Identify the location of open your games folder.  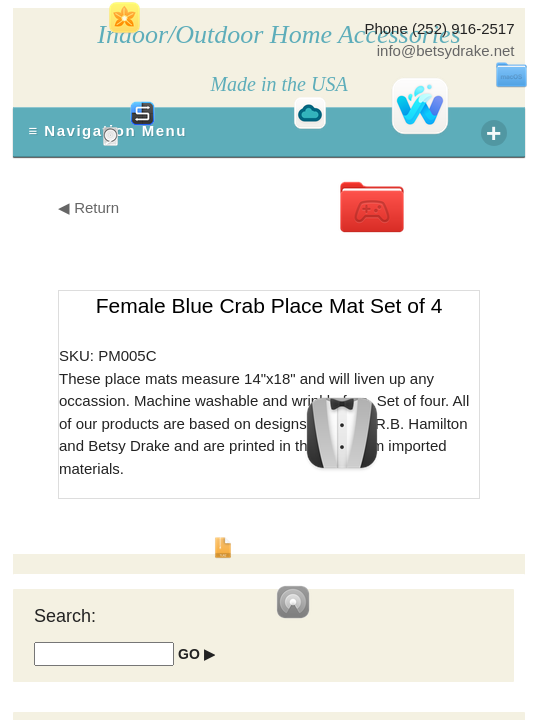
(372, 207).